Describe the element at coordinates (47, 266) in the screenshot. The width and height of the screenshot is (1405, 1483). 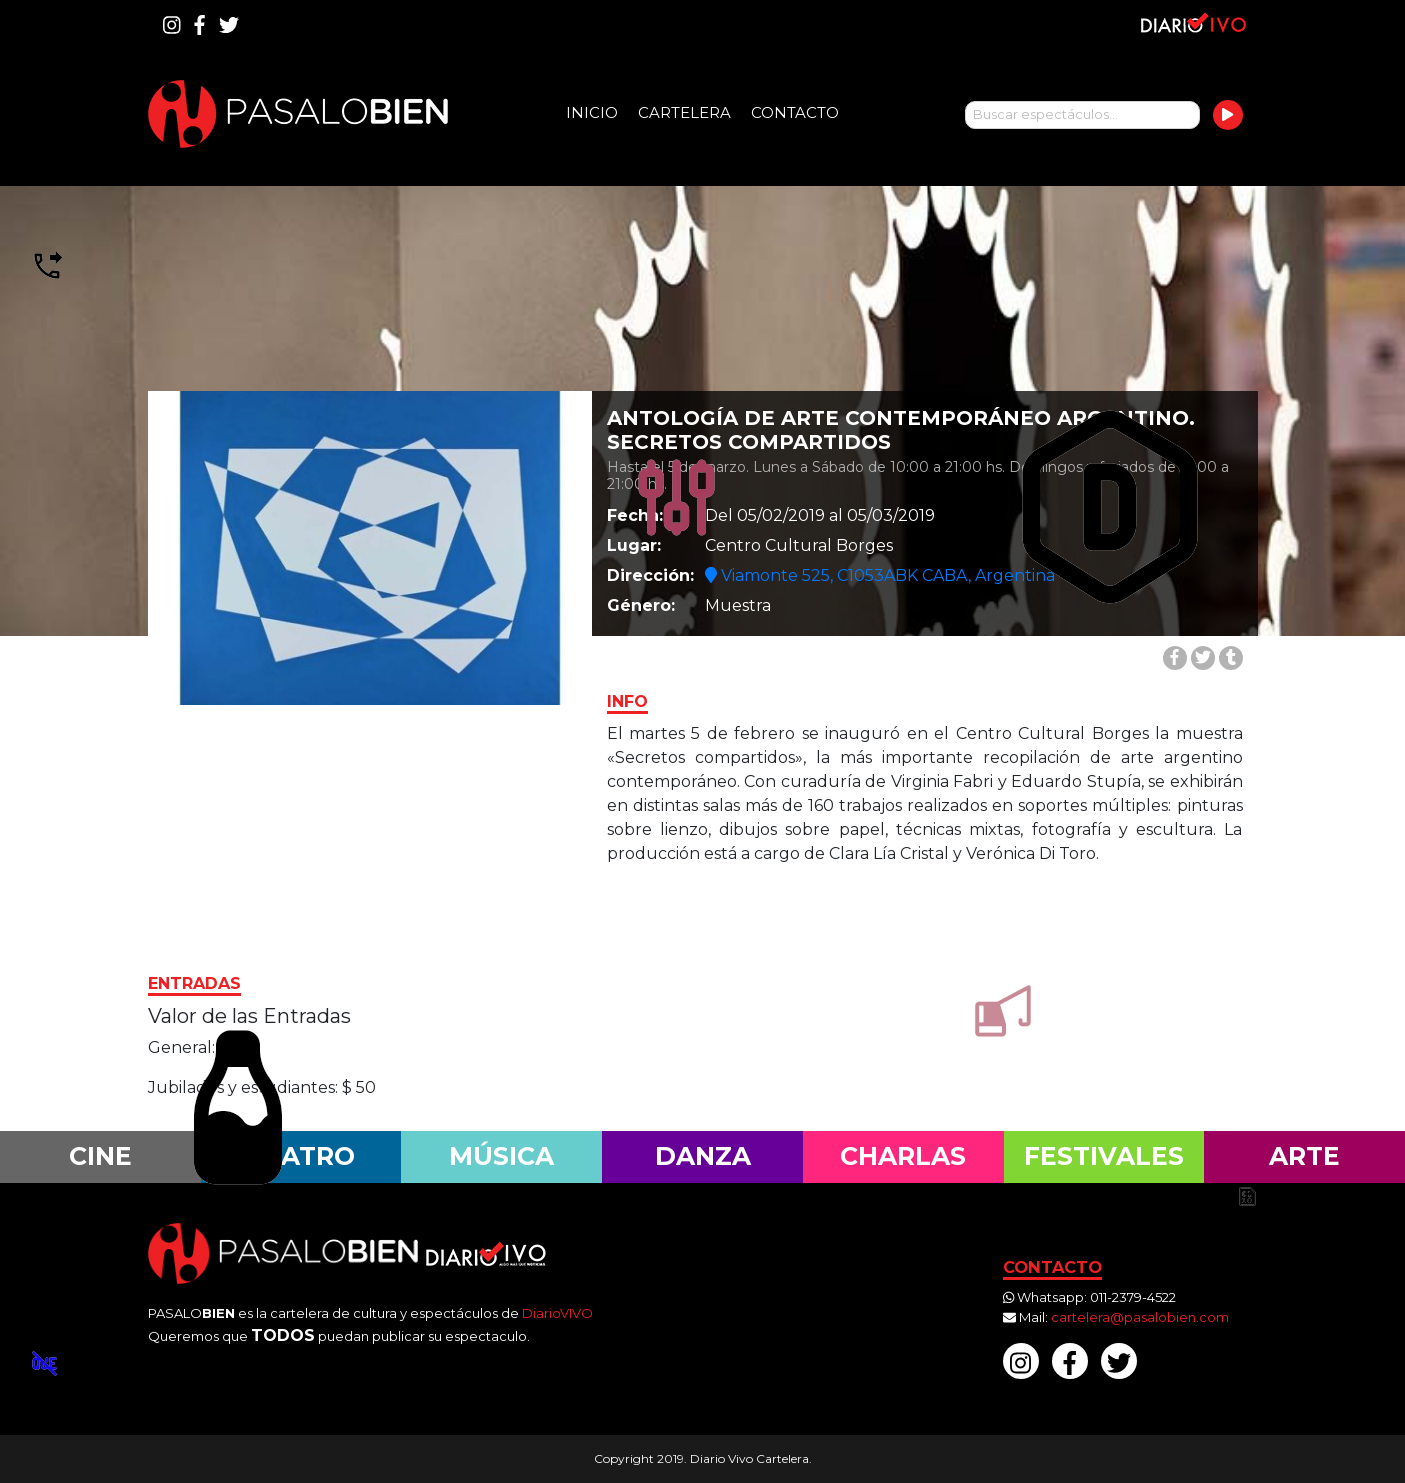
I see `call forwarding is enabled` at that location.